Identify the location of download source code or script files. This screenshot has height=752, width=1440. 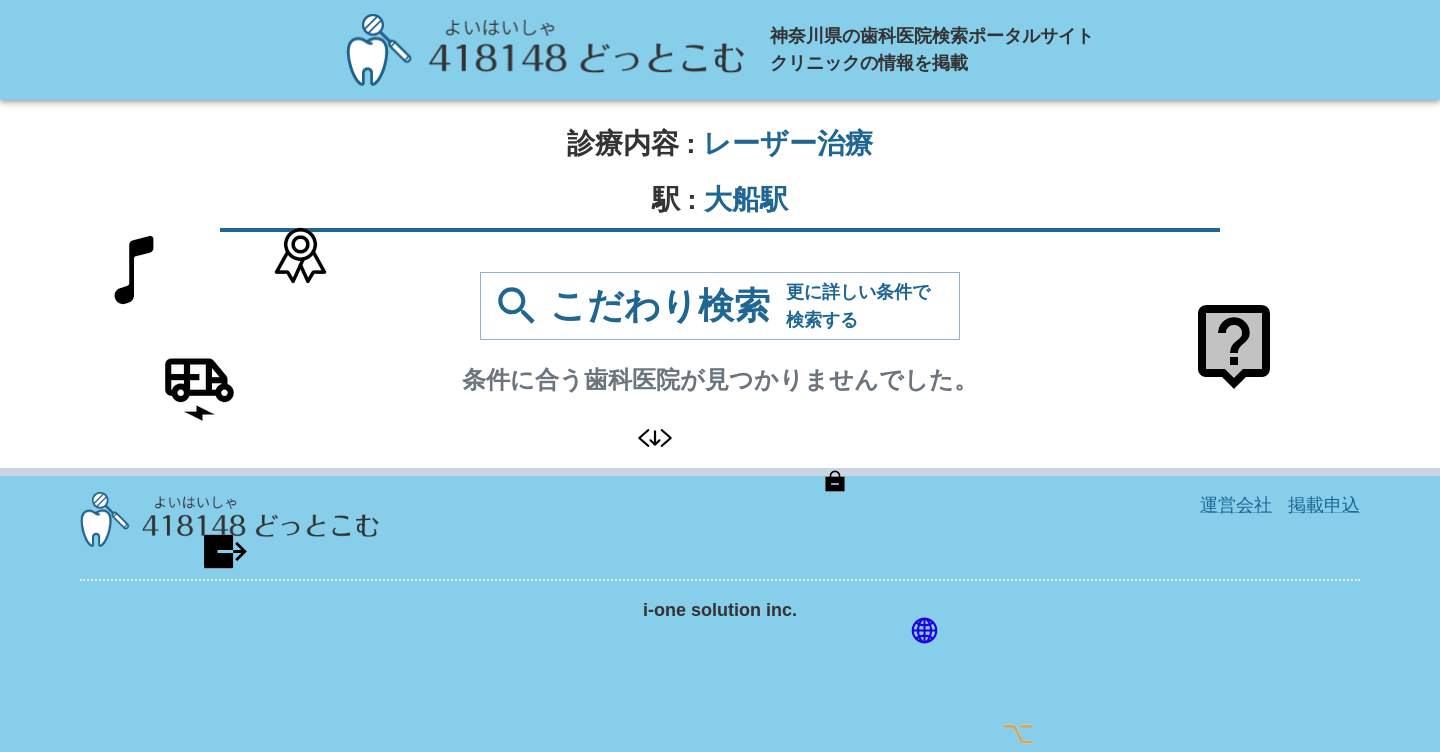
(655, 438).